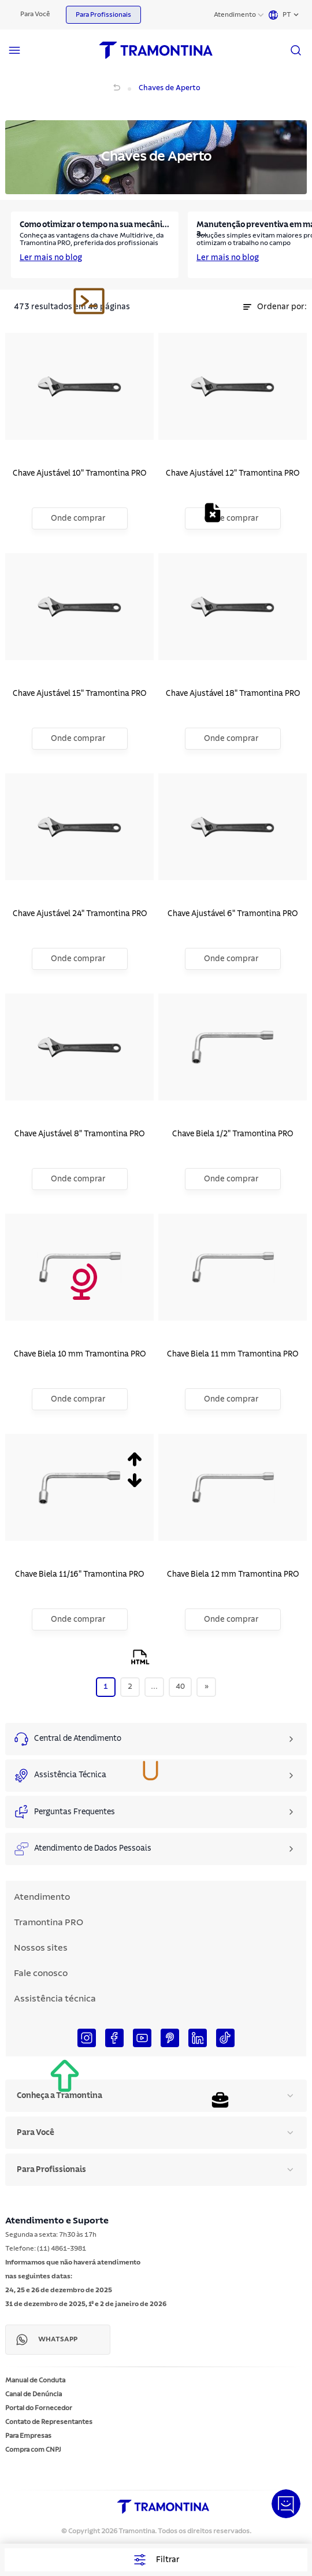 This screenshot has height=2576, width=312. Describe the element at coordinates (83, 1283) in the screenshot. I see `access global or international settings` at that location.